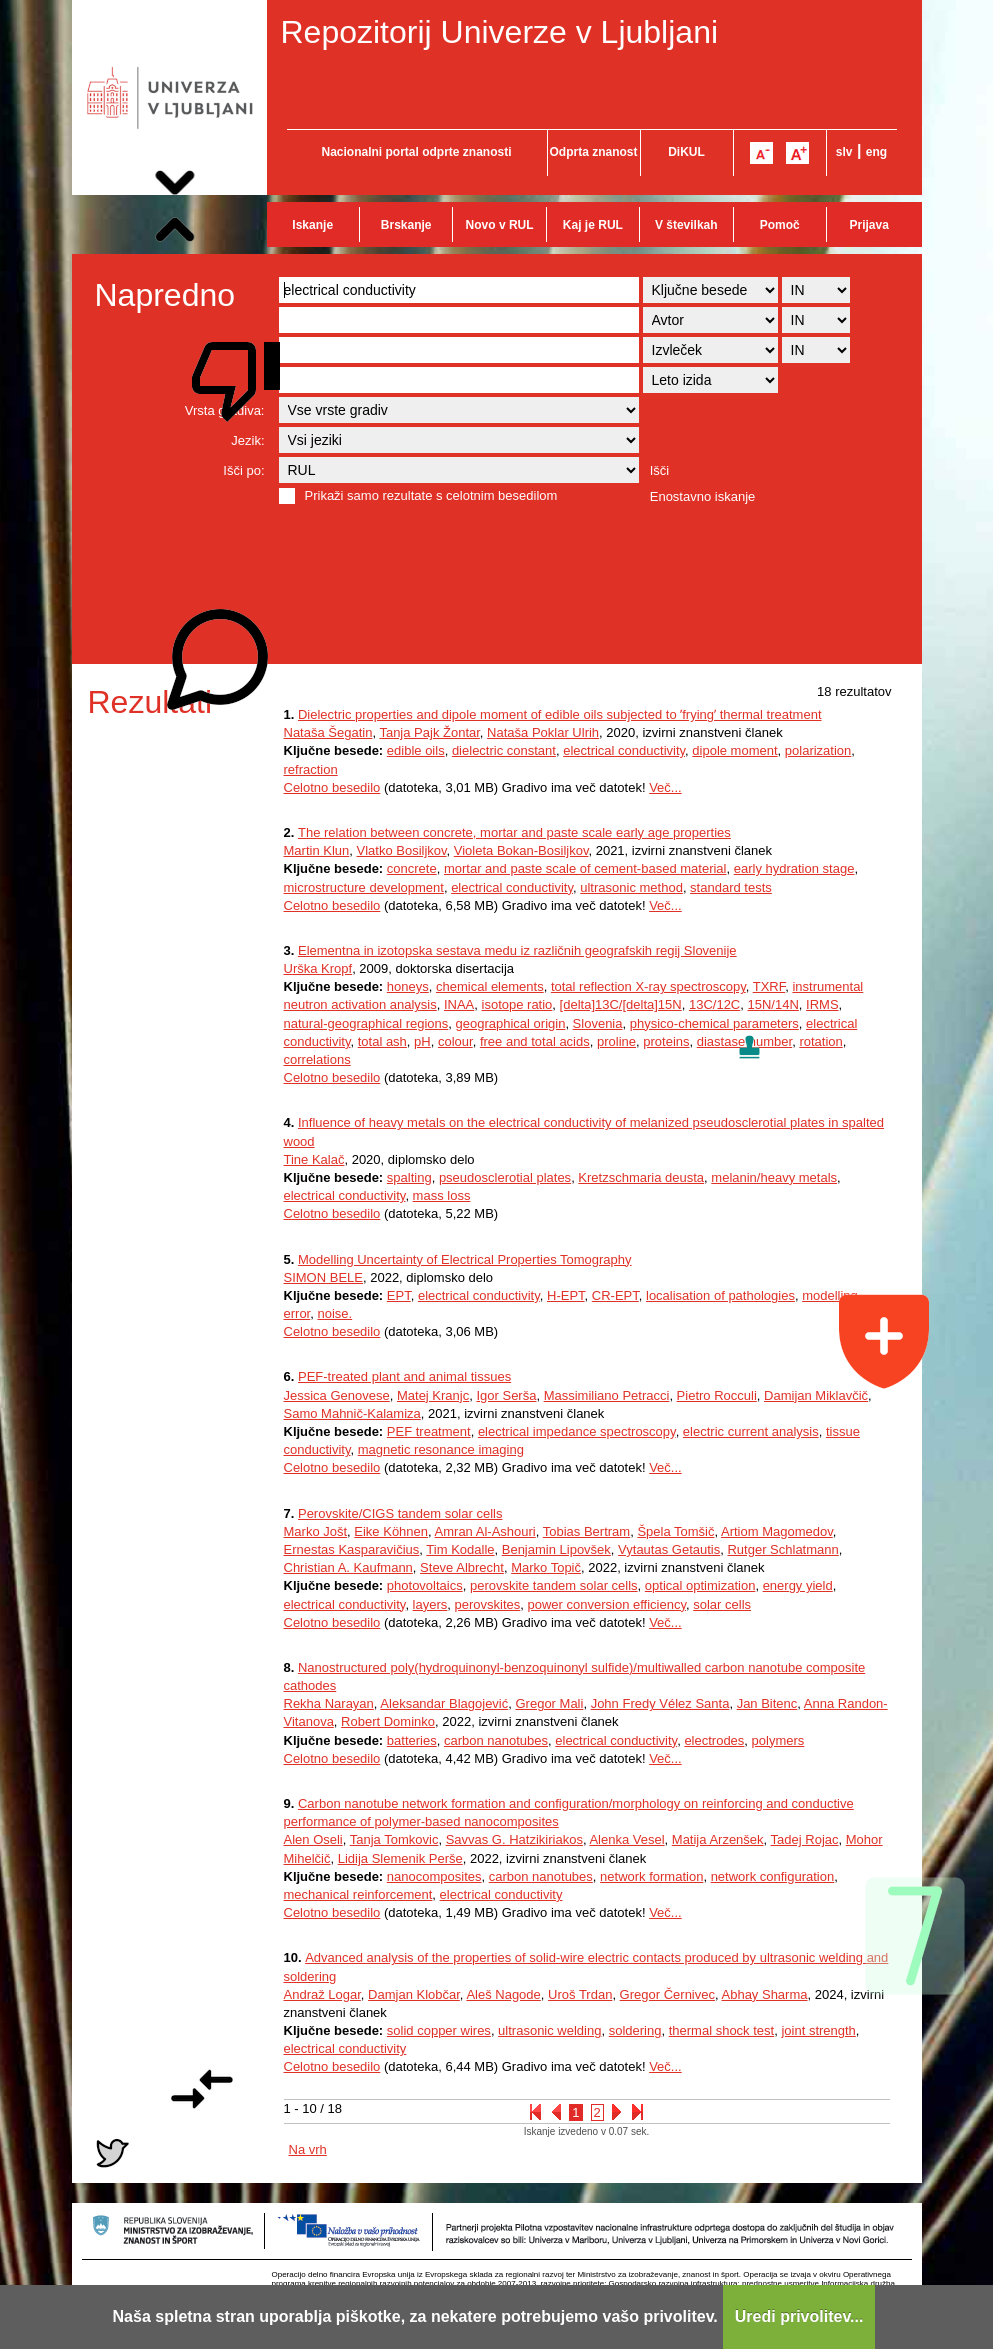  I want to click on open messaging or chat, so click(217, 659).